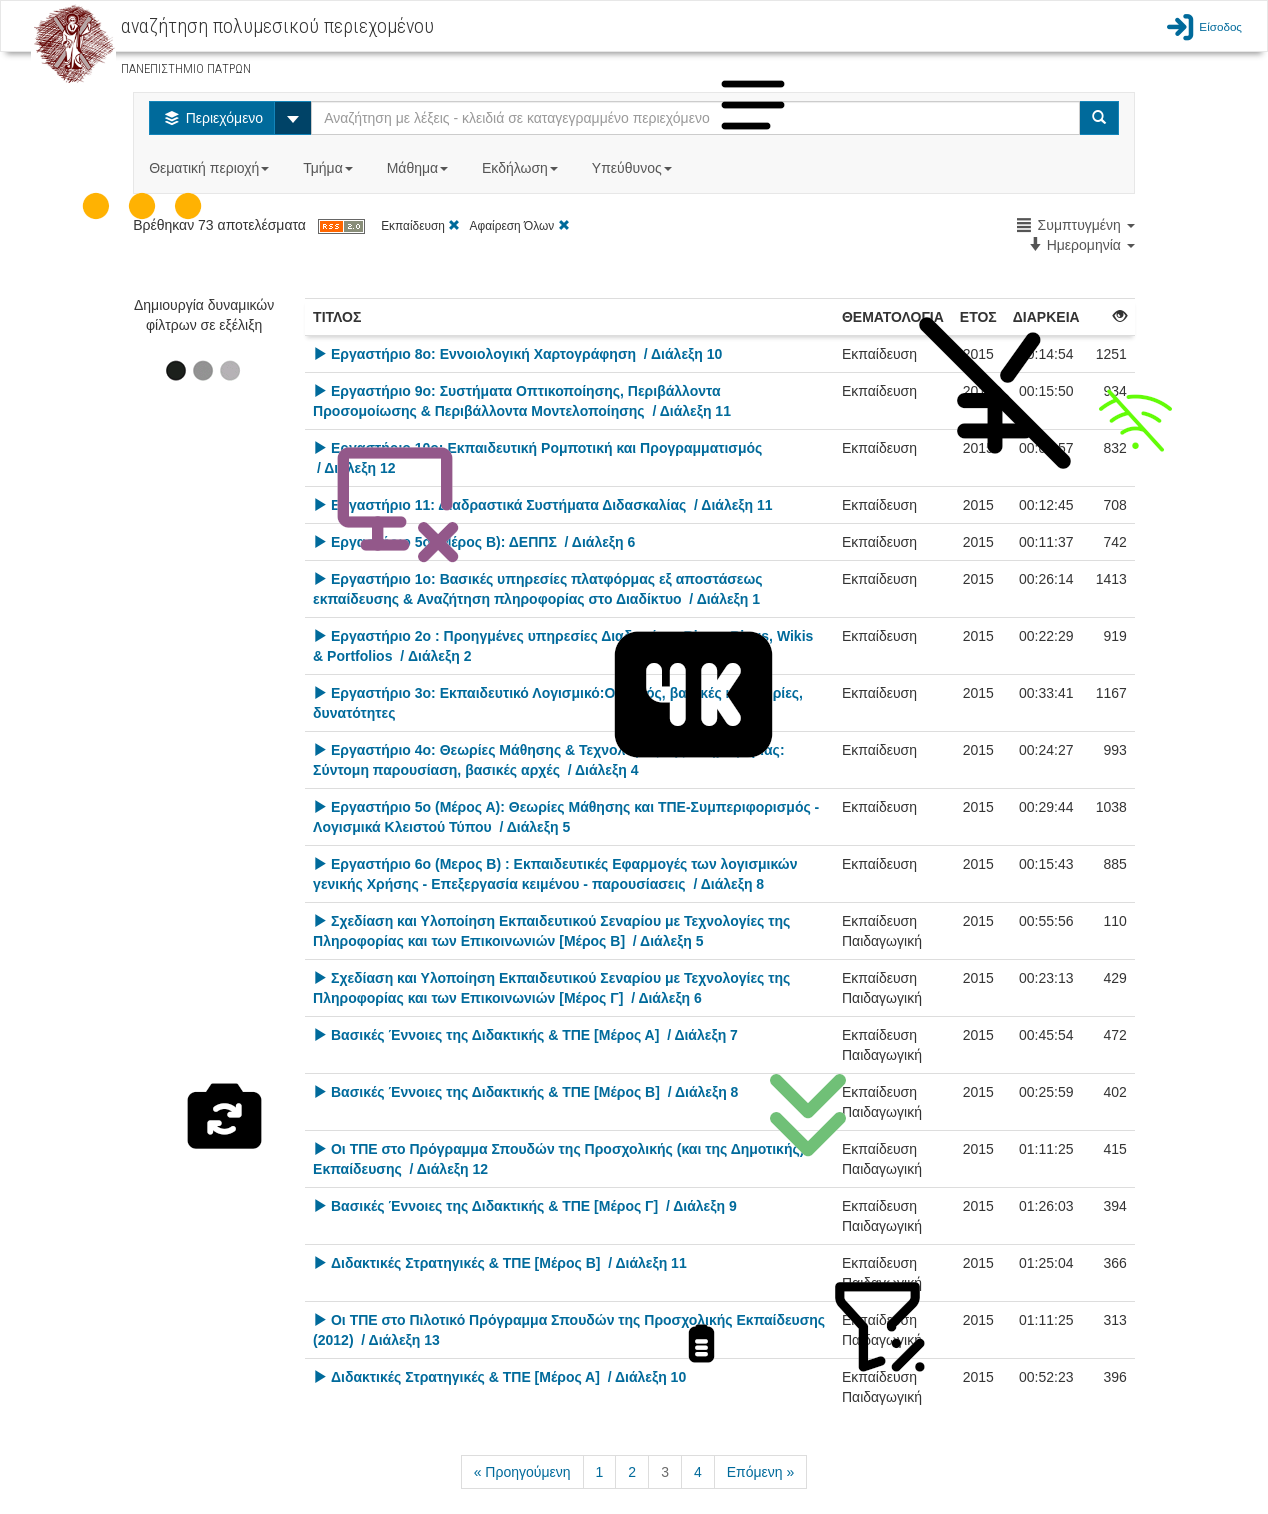  Describe the element at coordinates (224, 1117) in the screenshot. I see `switch between front and rear camera` at that location.